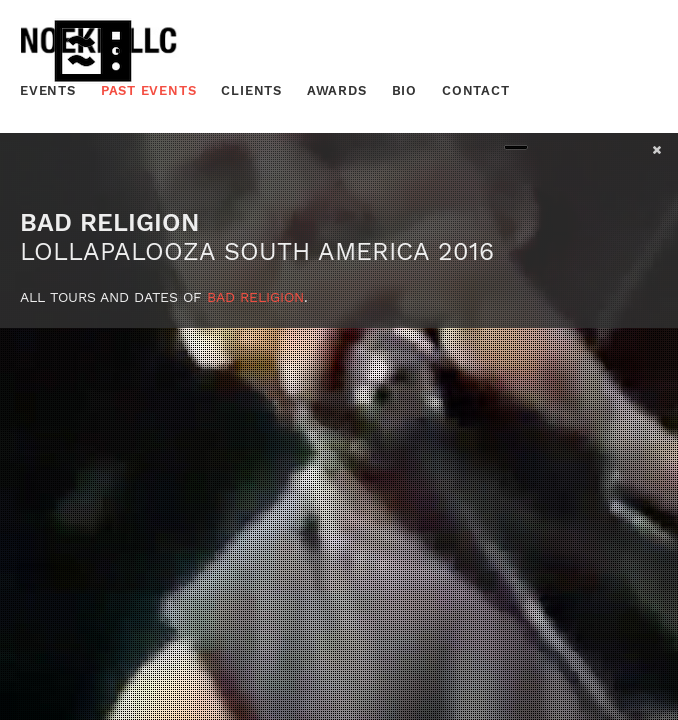  Describe the element at coordinates (93, 51) in the screenshot. I see `access microwave controls or settings` at that location.